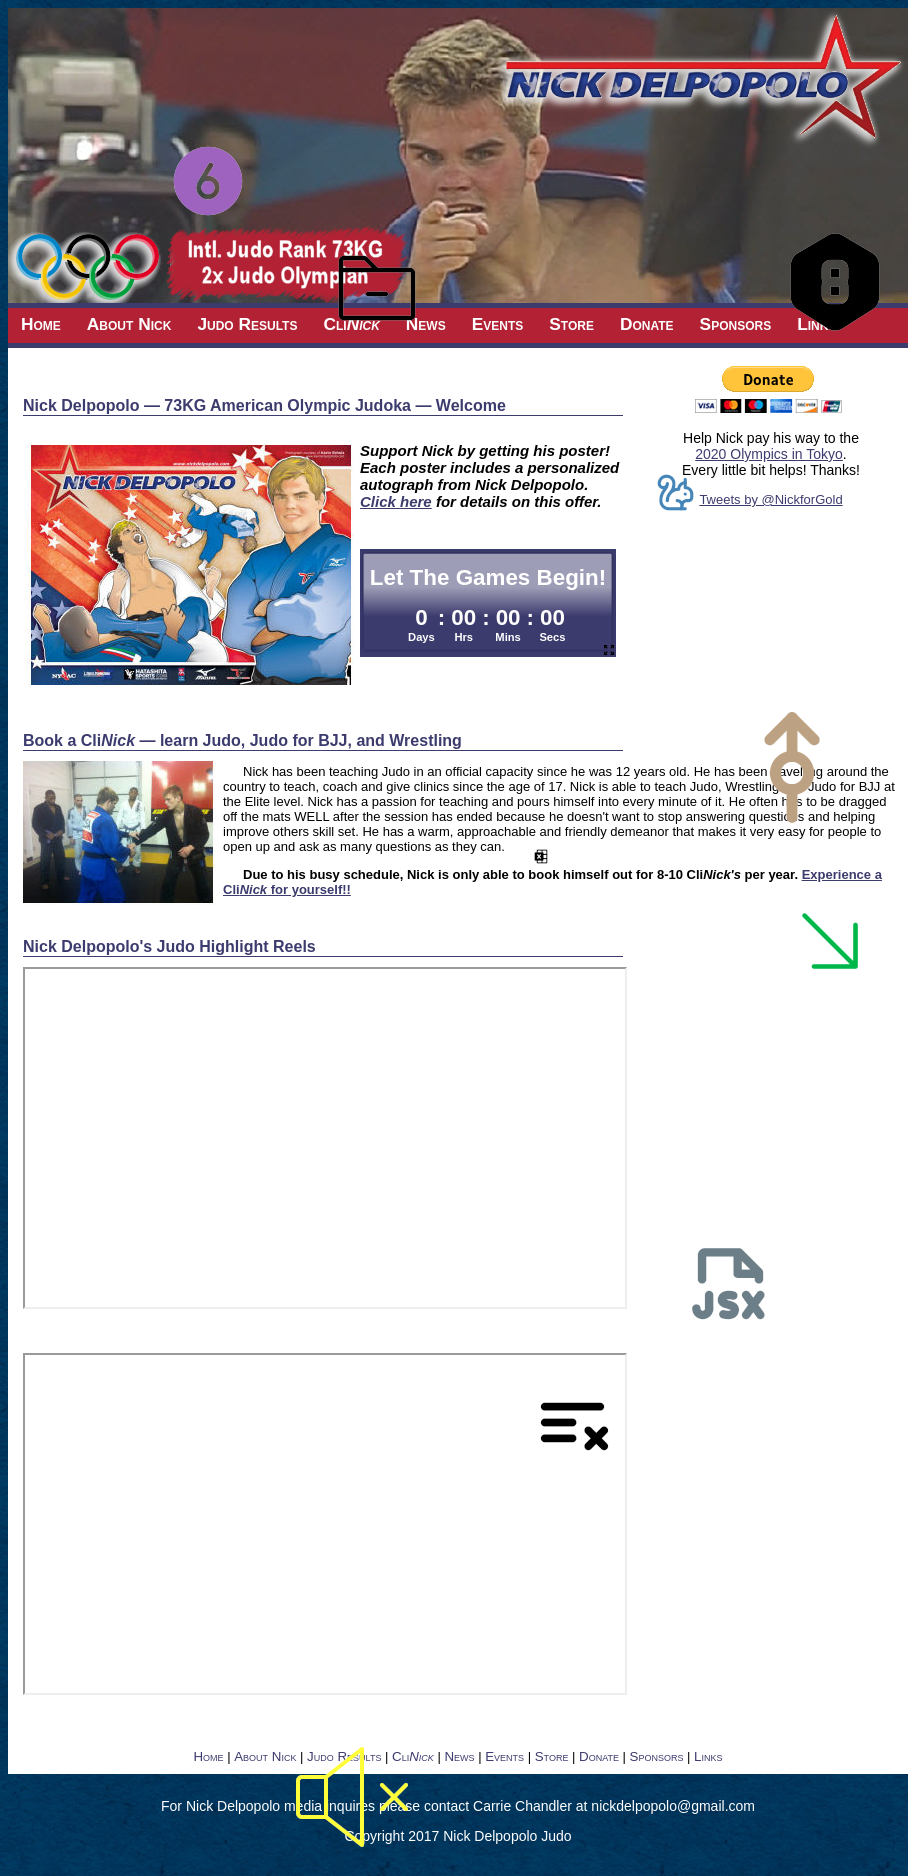  Describe the element at coordinates (835, 282) in the screenshot. I see `indicates step 8 in a multi-step process` at that location.